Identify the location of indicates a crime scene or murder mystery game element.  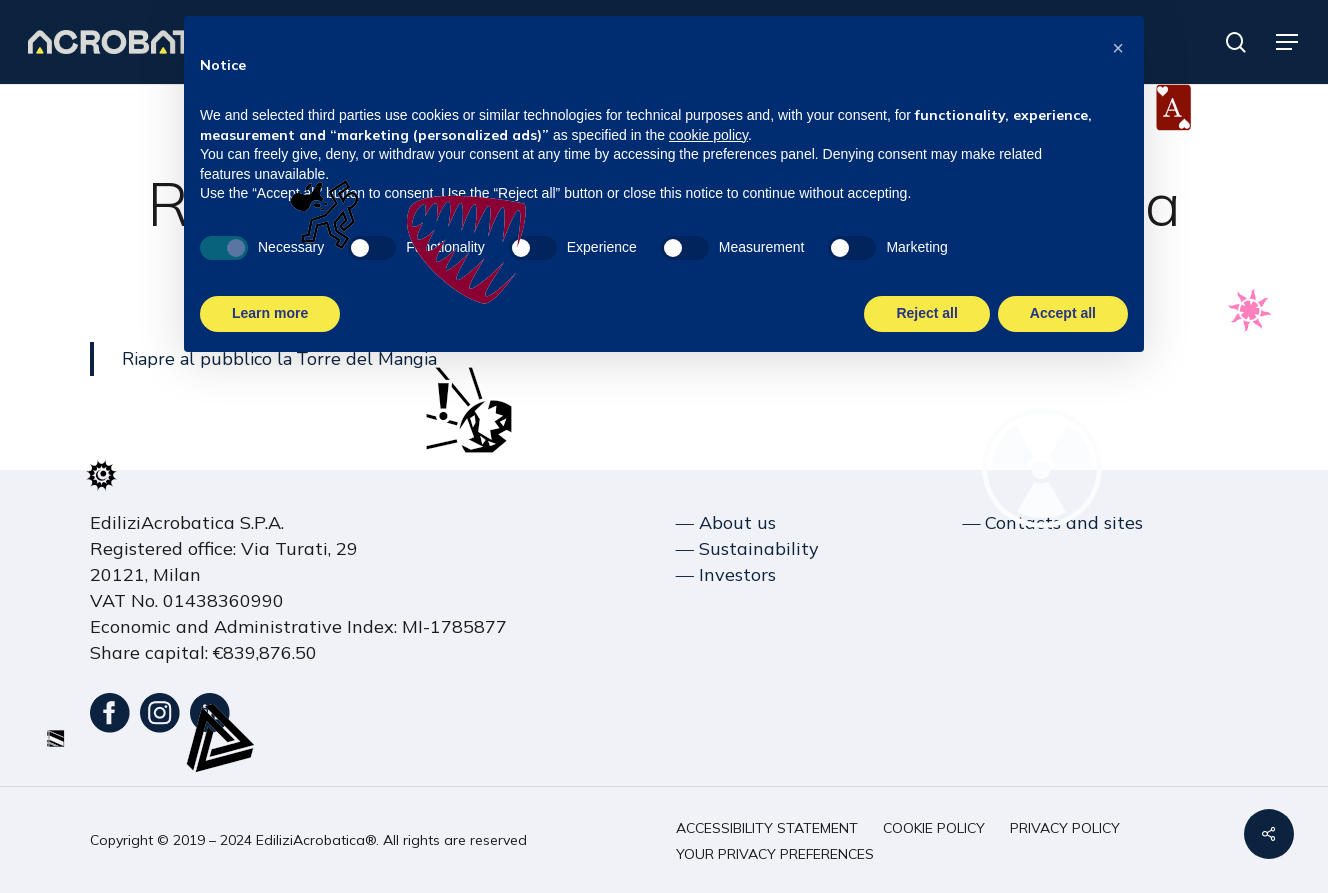
(324, 214).